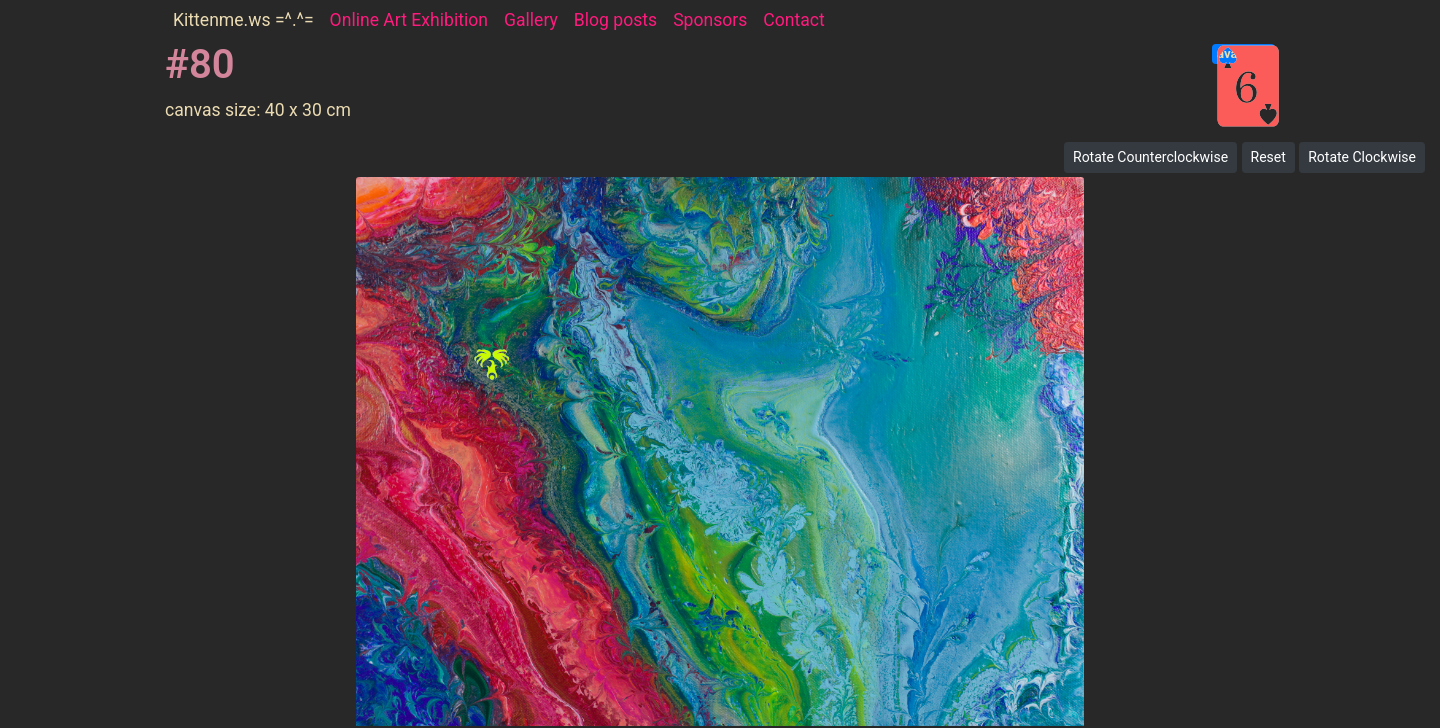 This screenshot has height=728, width=1440. I want to click on ignite or activate a fire-related feature, so click(491, 362).